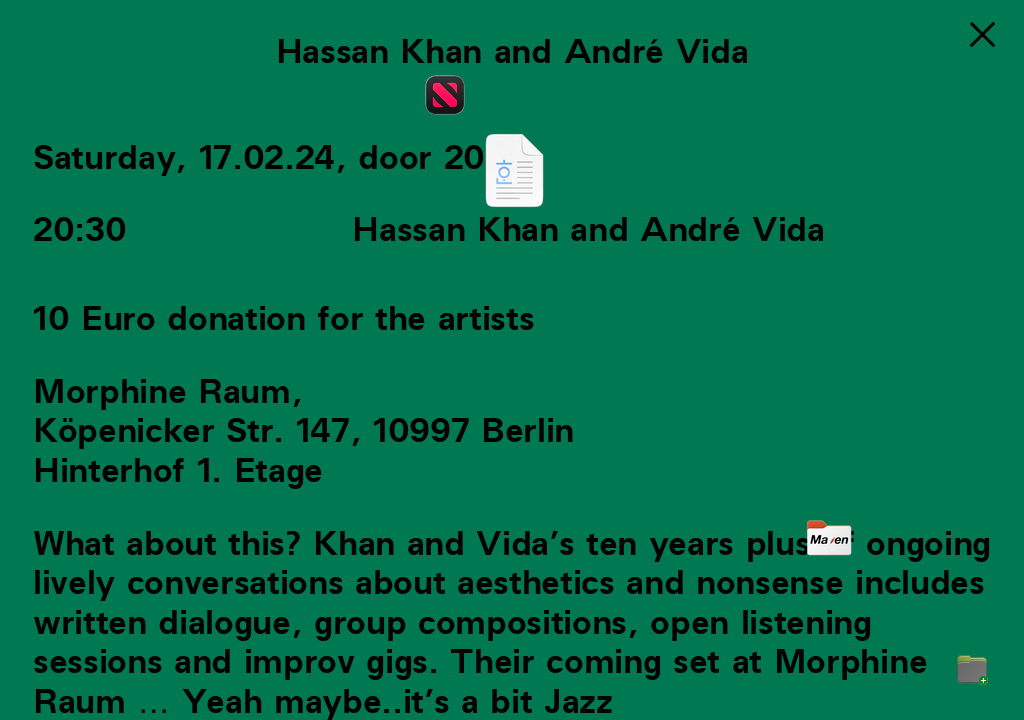  Describe the element at coordinates (514, 170) in the screenshot. I see `open a Hangul Word Processor (.hwp) document` at that location.